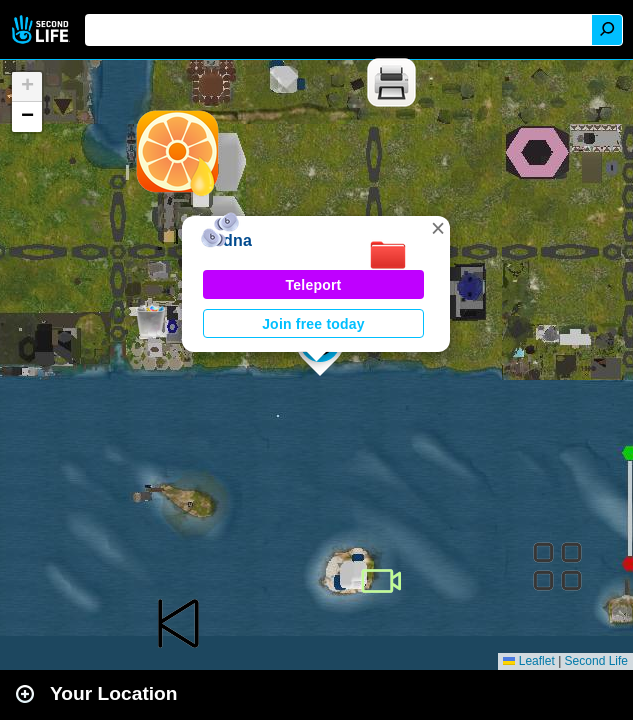 This screenshot has height=720, width=633. I want to click on connect Beats earbuds via bluetooth, so click(220, 230).